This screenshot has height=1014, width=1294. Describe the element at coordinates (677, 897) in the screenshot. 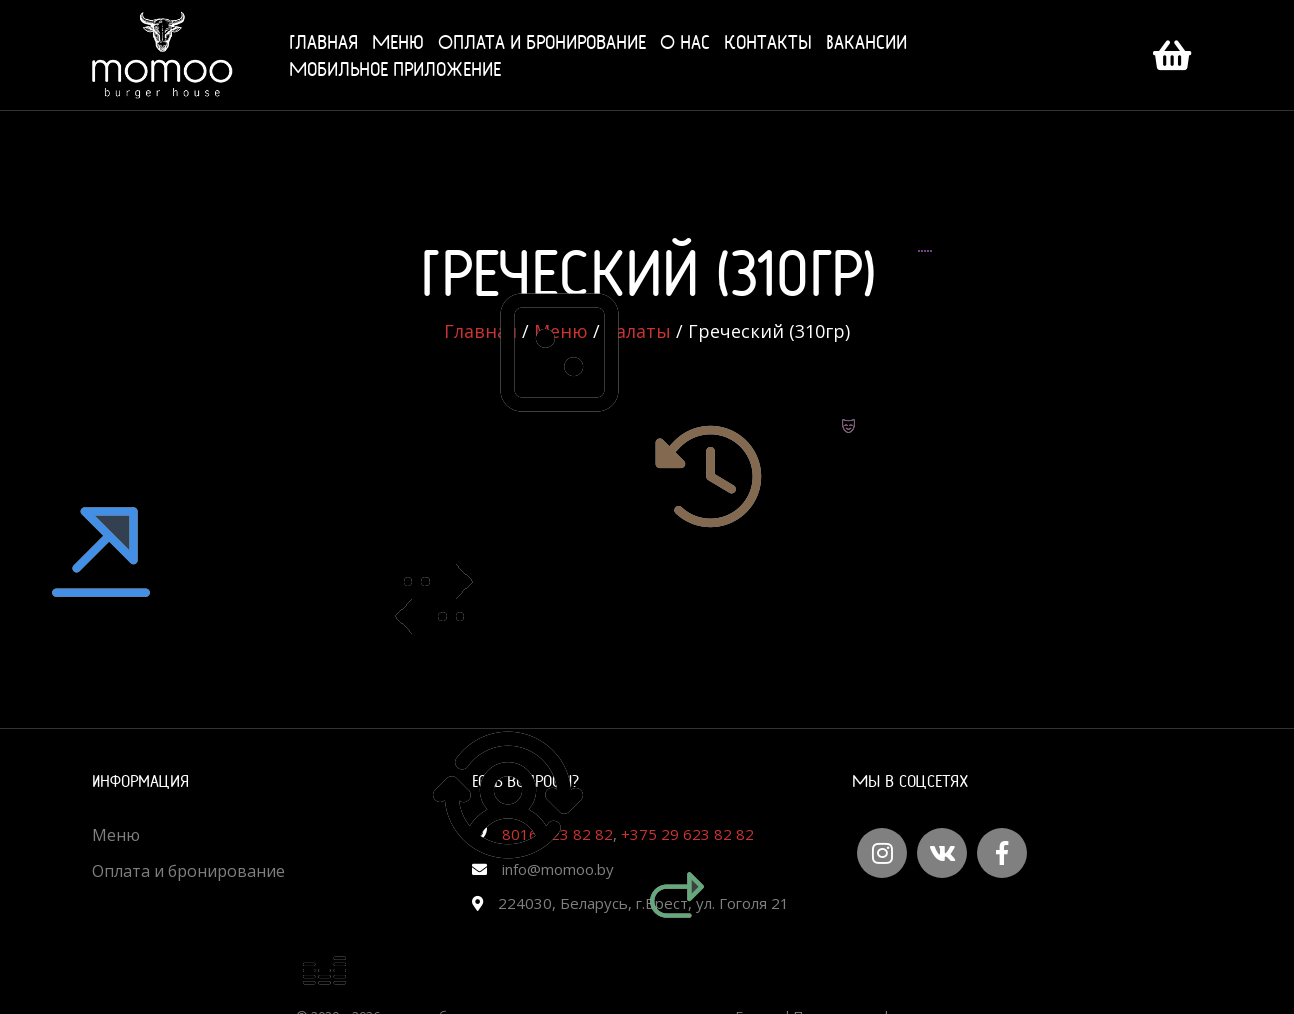

I see `redo last action` at that location.